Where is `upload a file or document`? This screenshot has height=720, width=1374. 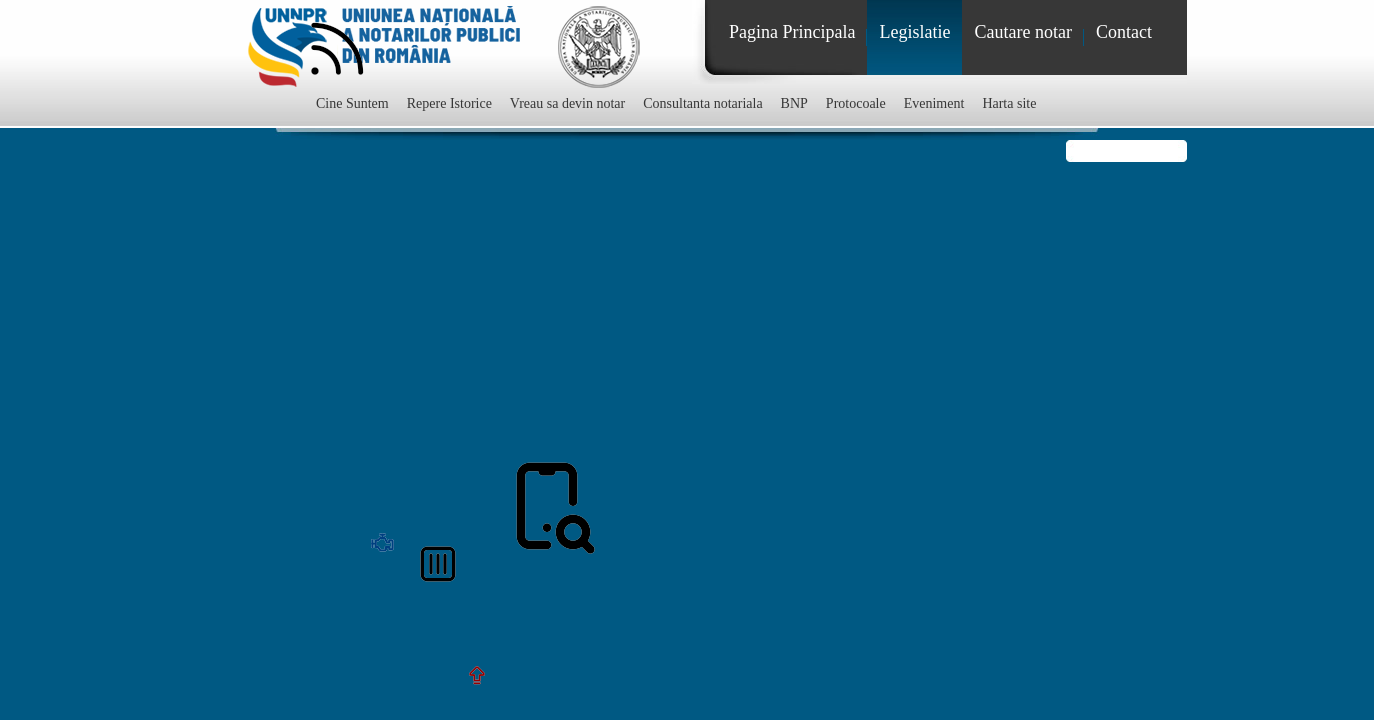 upload a file or document is located at coordinates (477, 675).